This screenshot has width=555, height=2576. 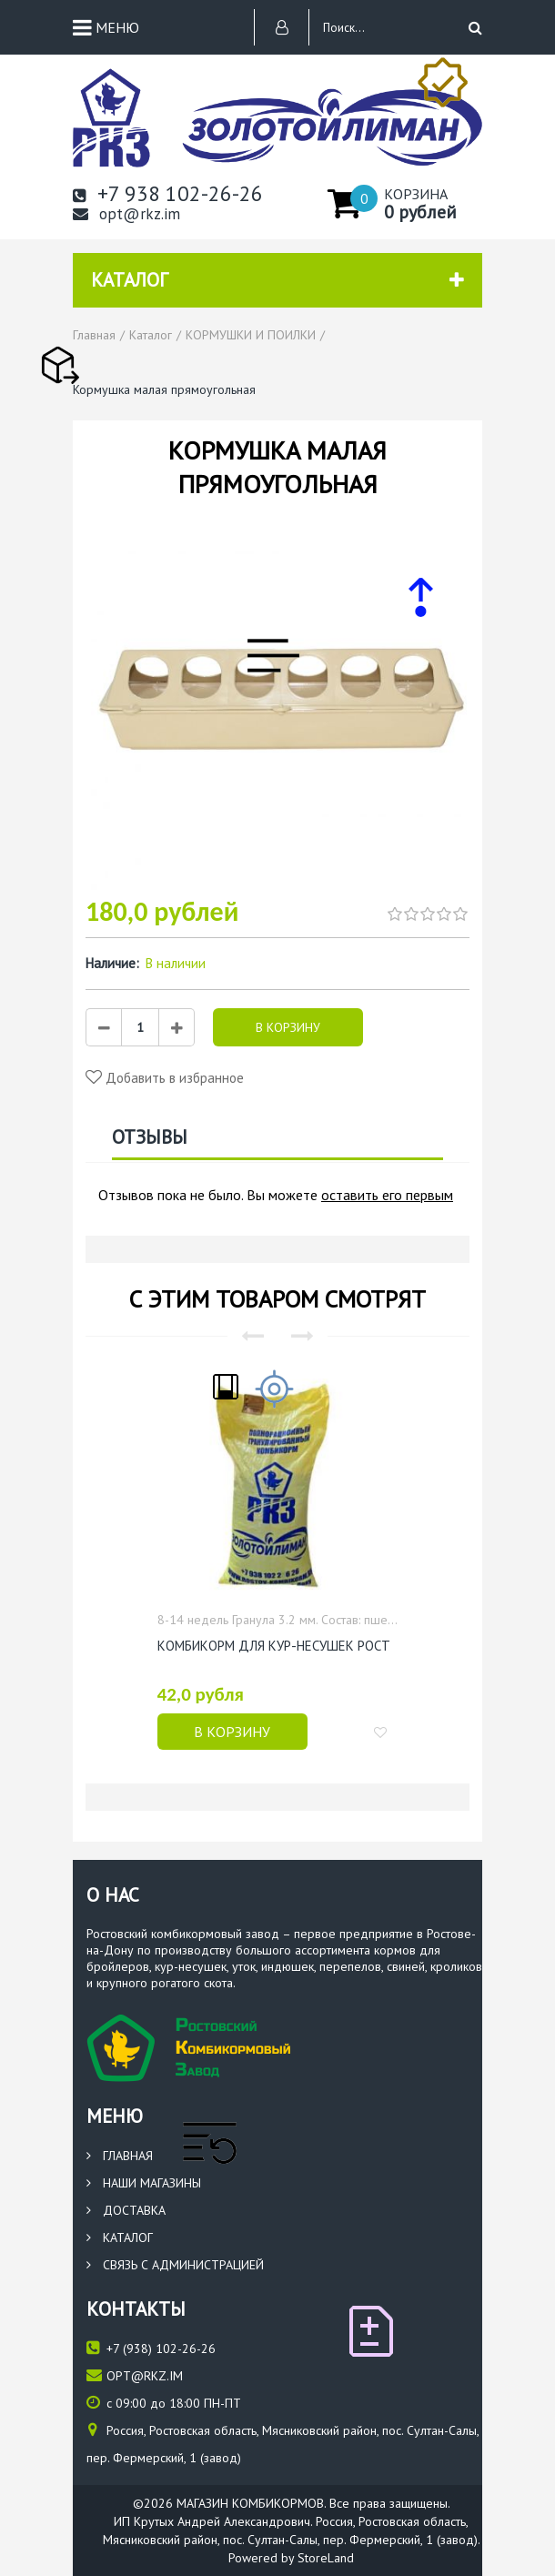 What do you see at coordinates (226, 1387) in the screenshot?
I see `center the editor panel layout` at bounding box center [226, 1387].